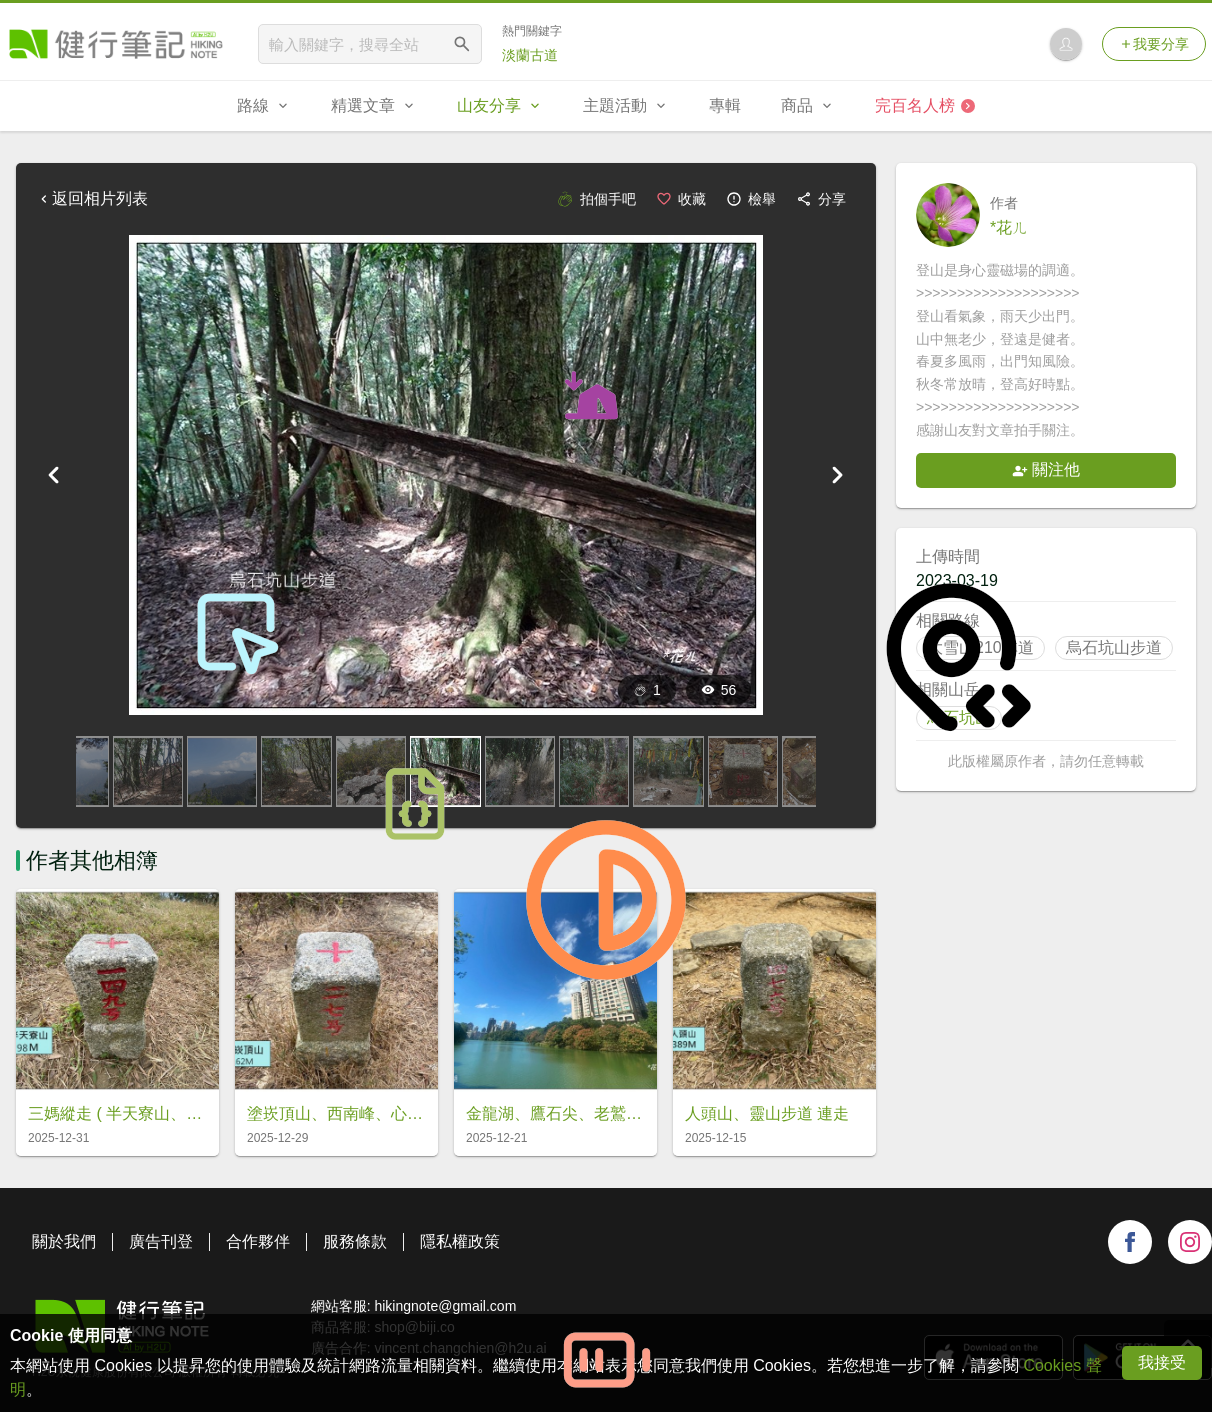 The height and width of the screenshot is (1412, 1212). I want to click on view or open a JSON file, so click(415, 804).